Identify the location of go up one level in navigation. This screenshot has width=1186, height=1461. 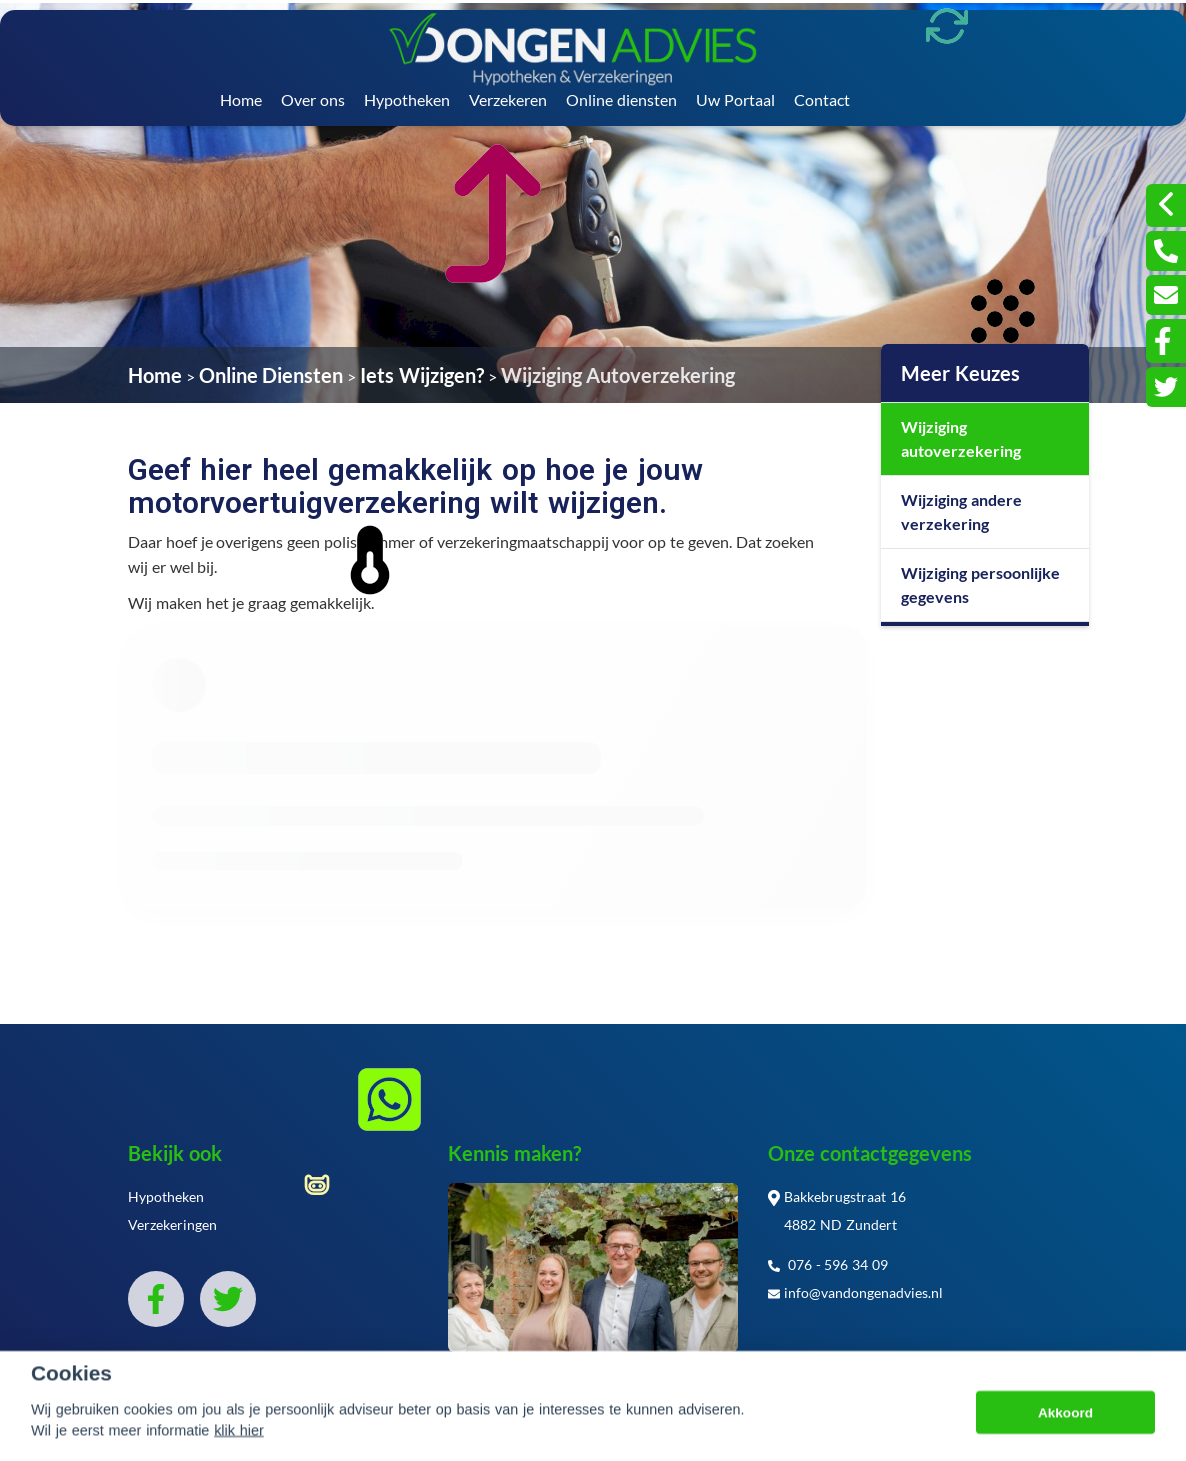
(497, 213).